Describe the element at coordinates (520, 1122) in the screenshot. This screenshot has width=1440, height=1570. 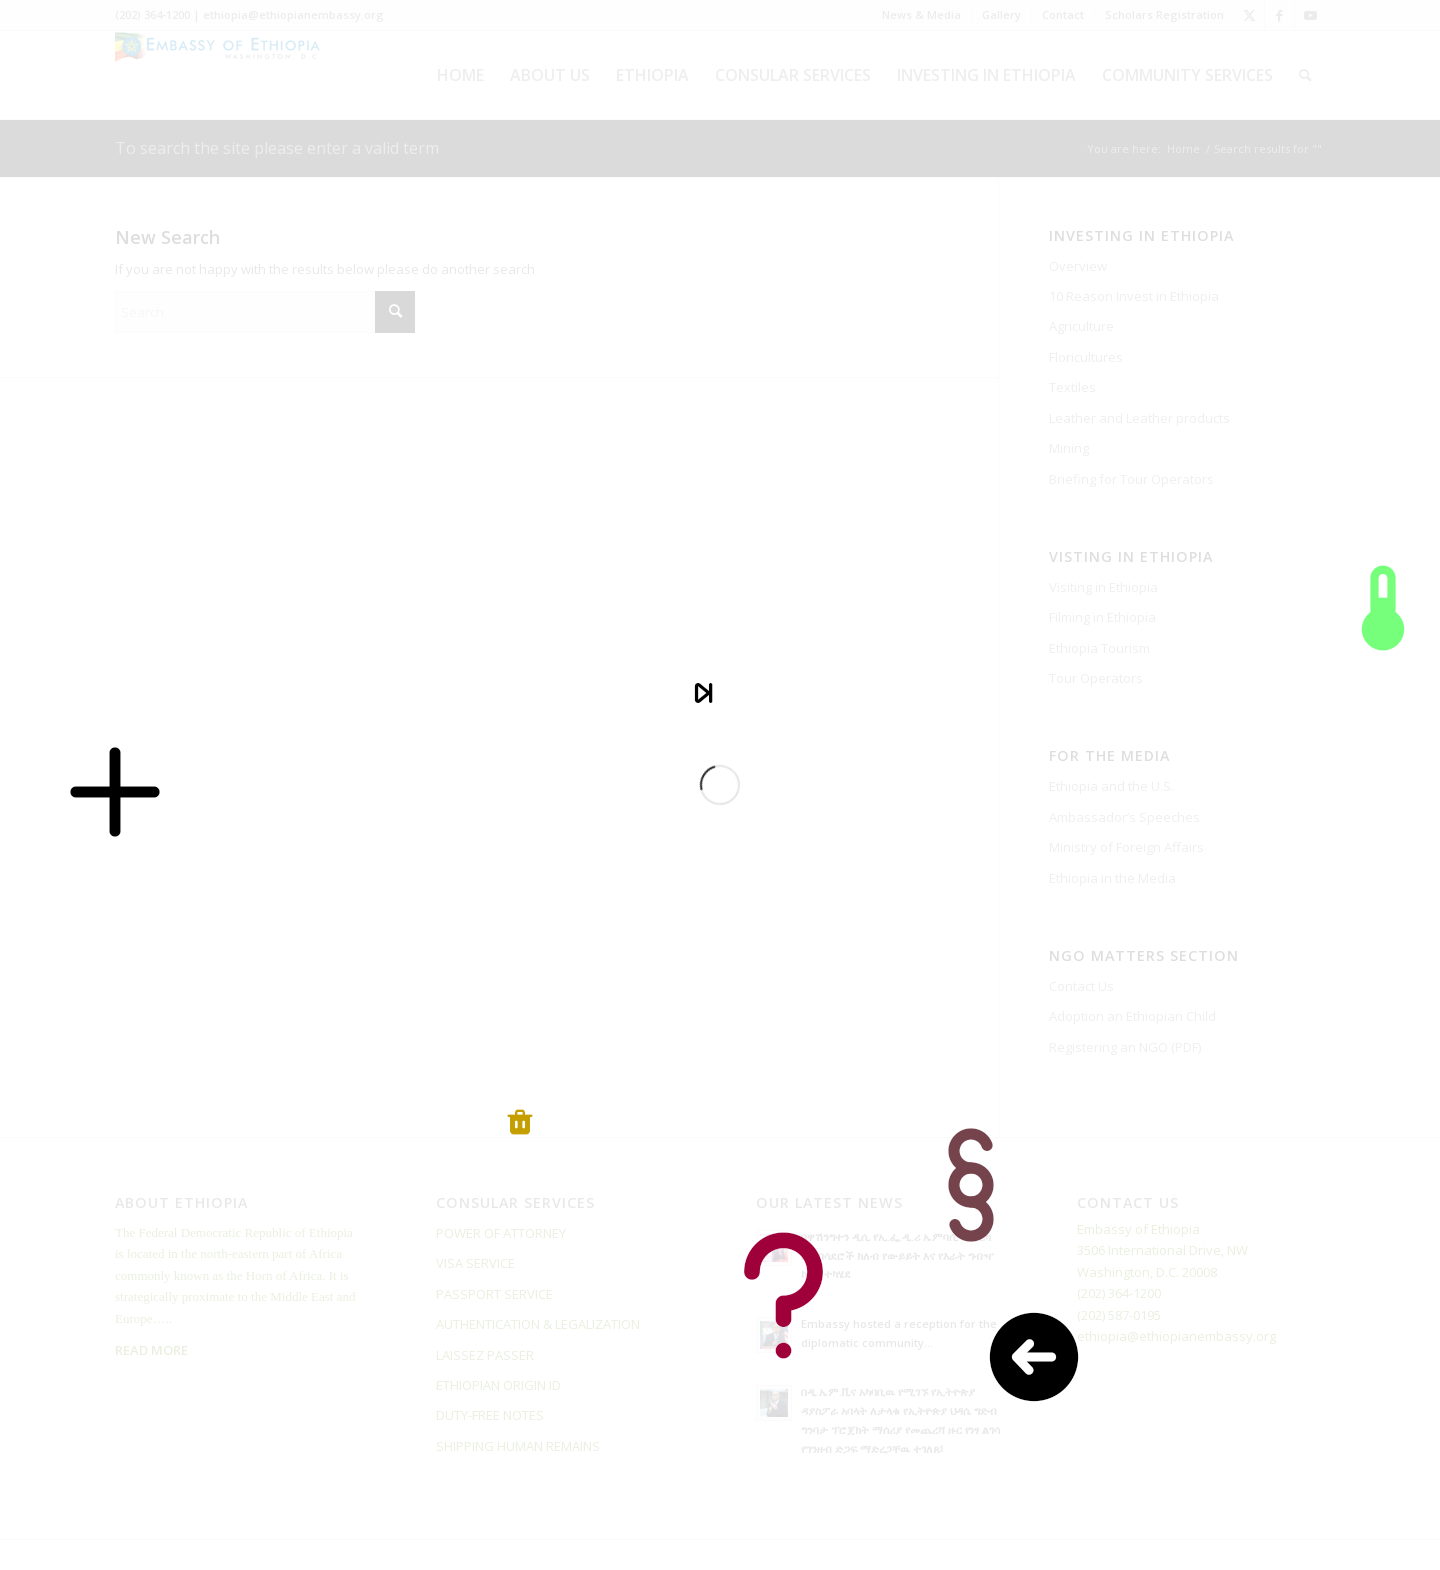
I see `delete selected item` at that location.